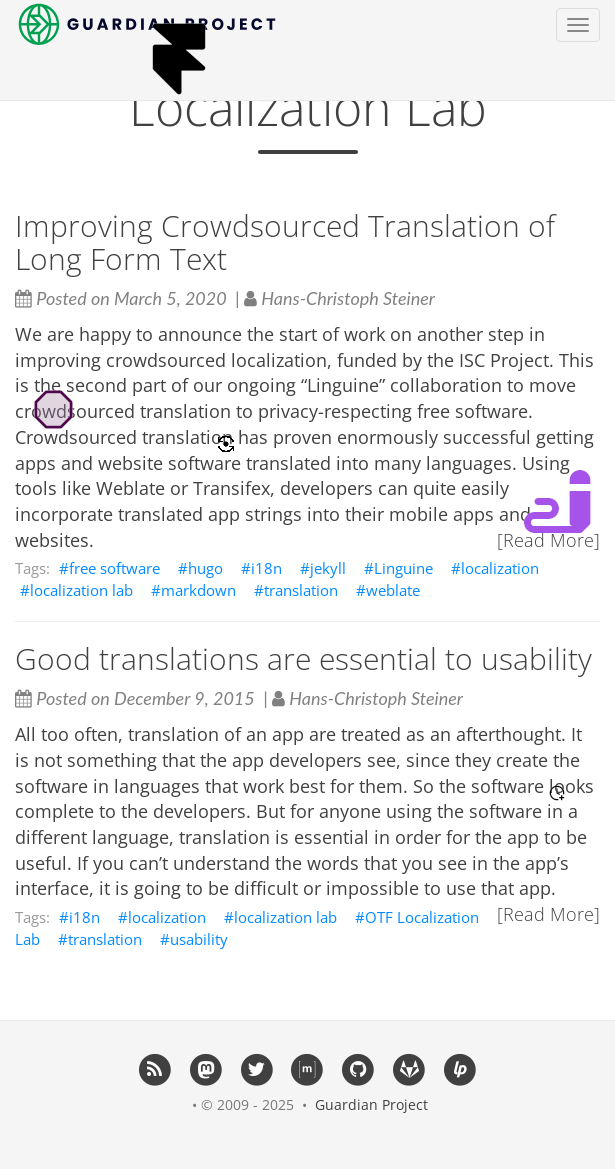 This screenshot has width=615, height=1169. What do you see at coordinates (557, 793) in the screenshot?
I see `add a new timer or alarm` at bounding box center [557, 793].